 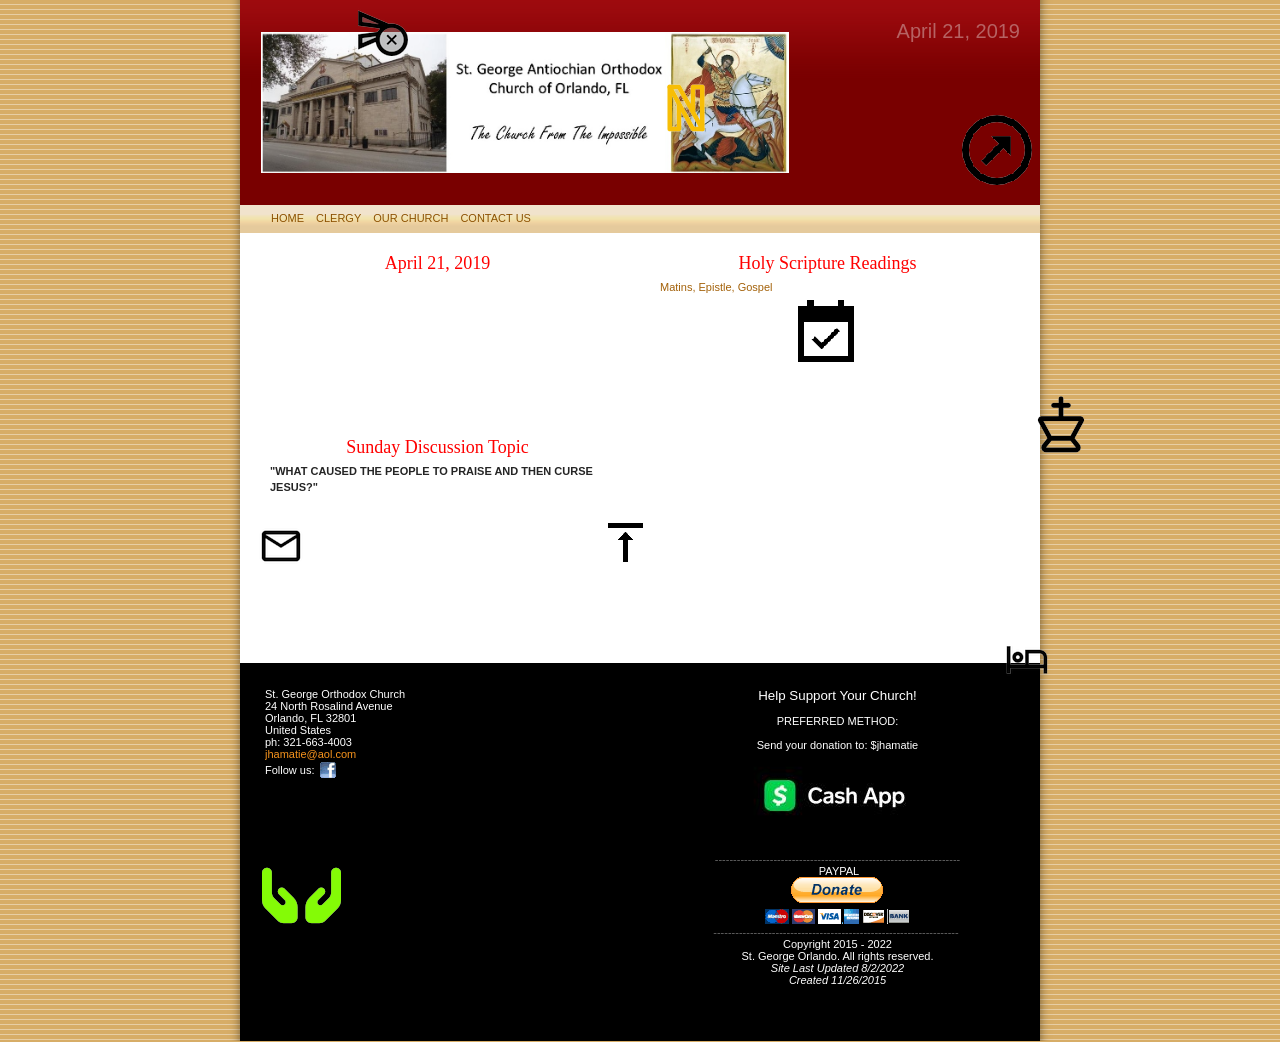 I want to click on open link in new window or external site, so click(x=997, y=150).